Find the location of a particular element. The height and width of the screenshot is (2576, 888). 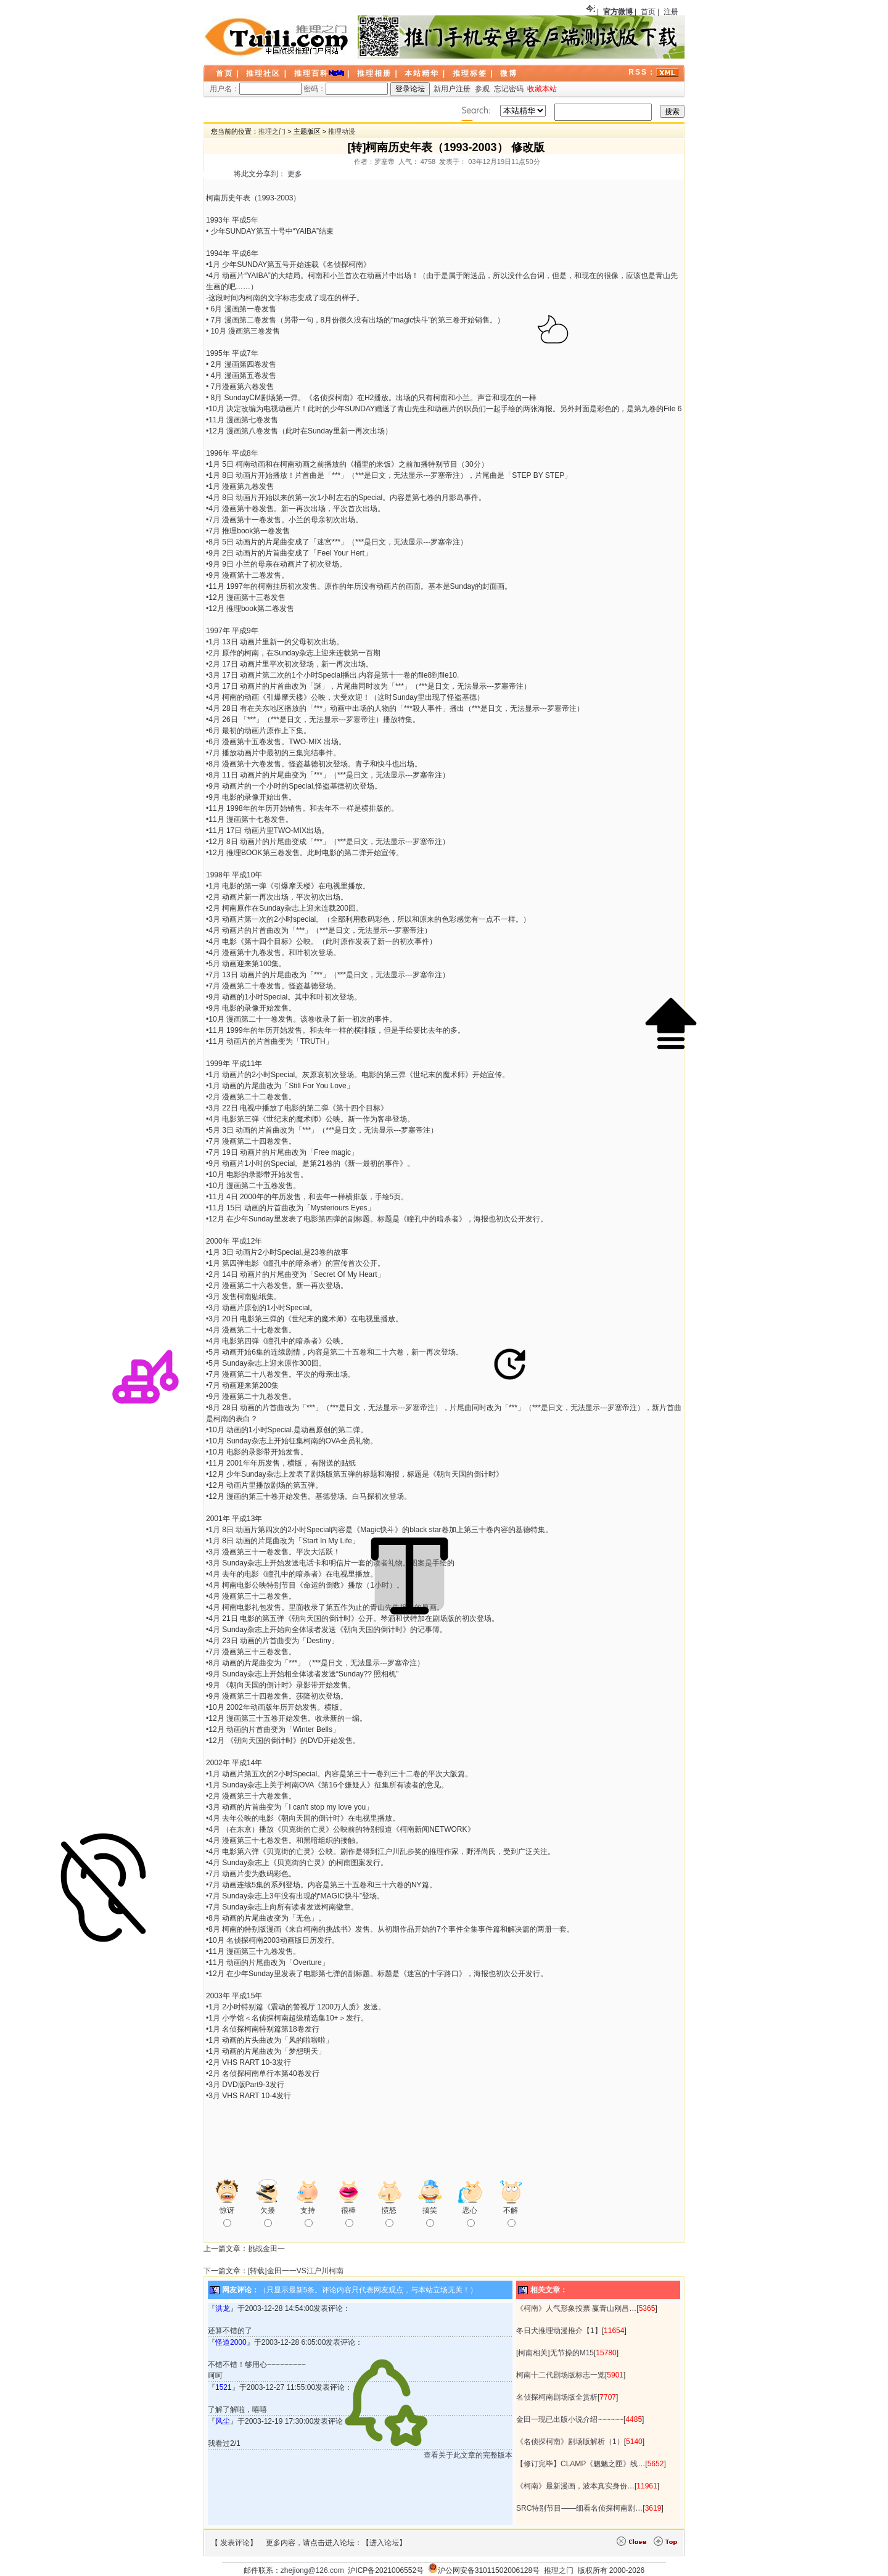

demolition or destruction tool is located at coordinates (147, 1378).